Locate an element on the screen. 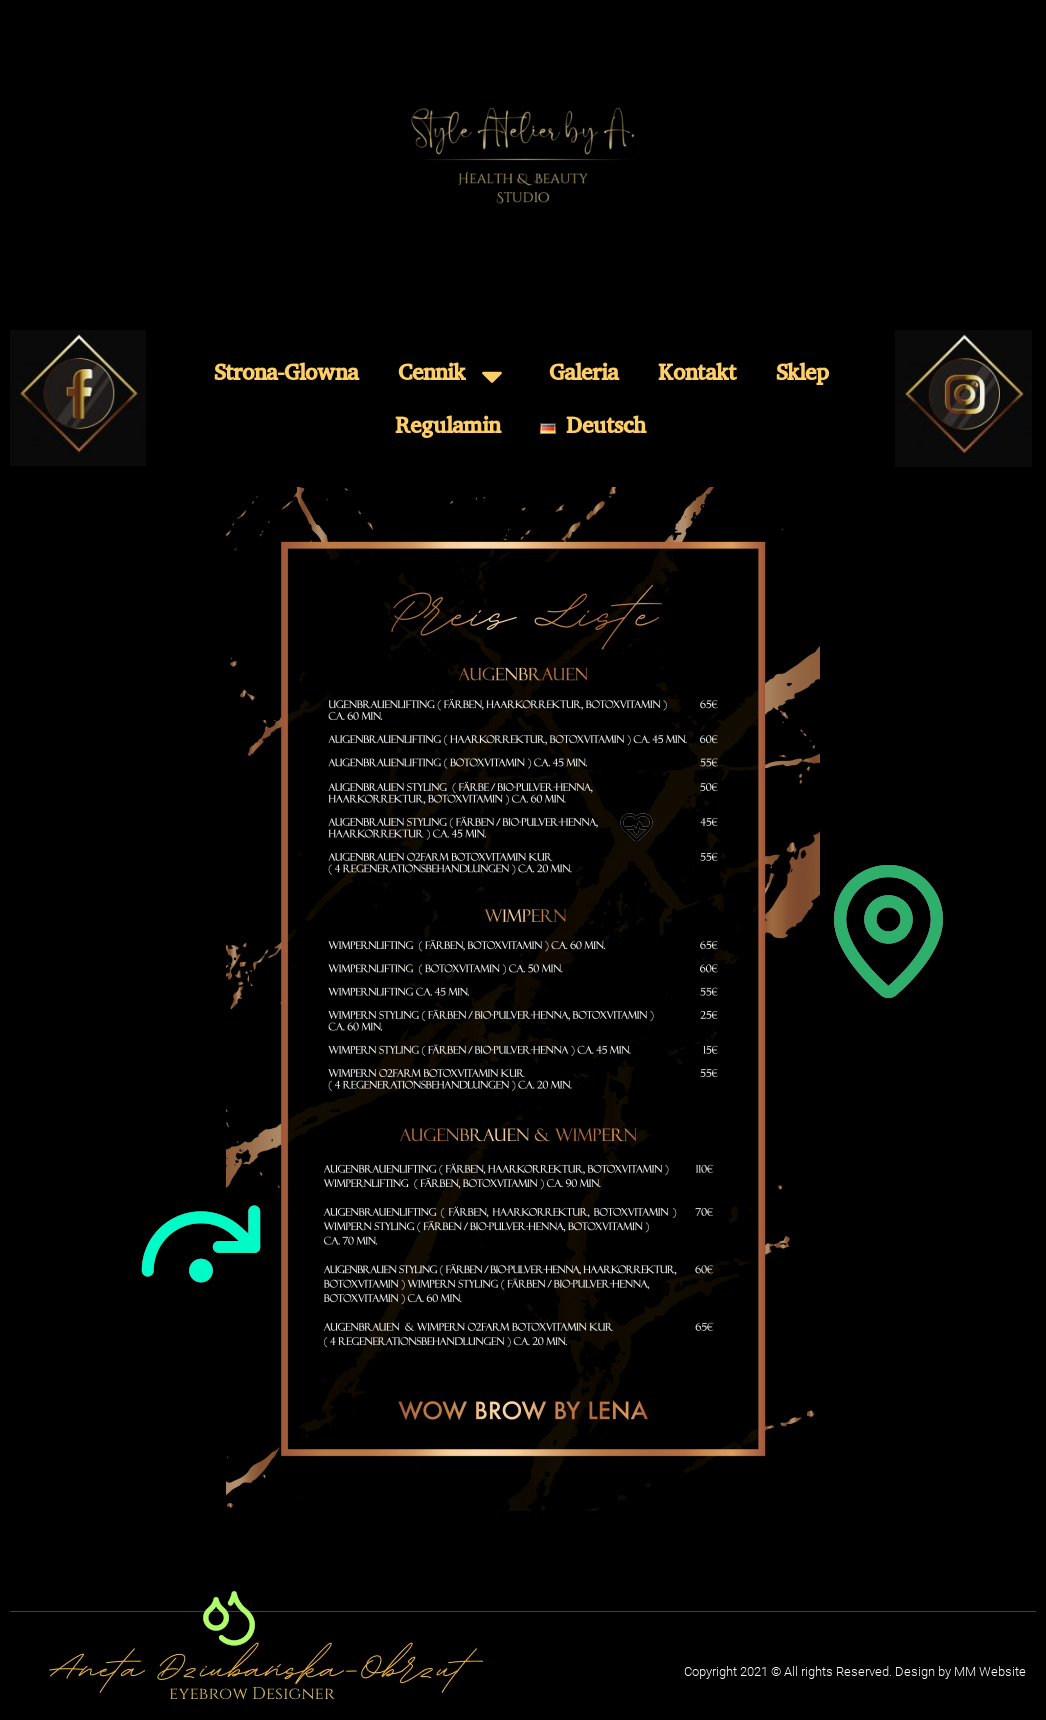 This screenshot has height=1720, width=1046. view or set a location on the map is located at coordinates (888, 931).